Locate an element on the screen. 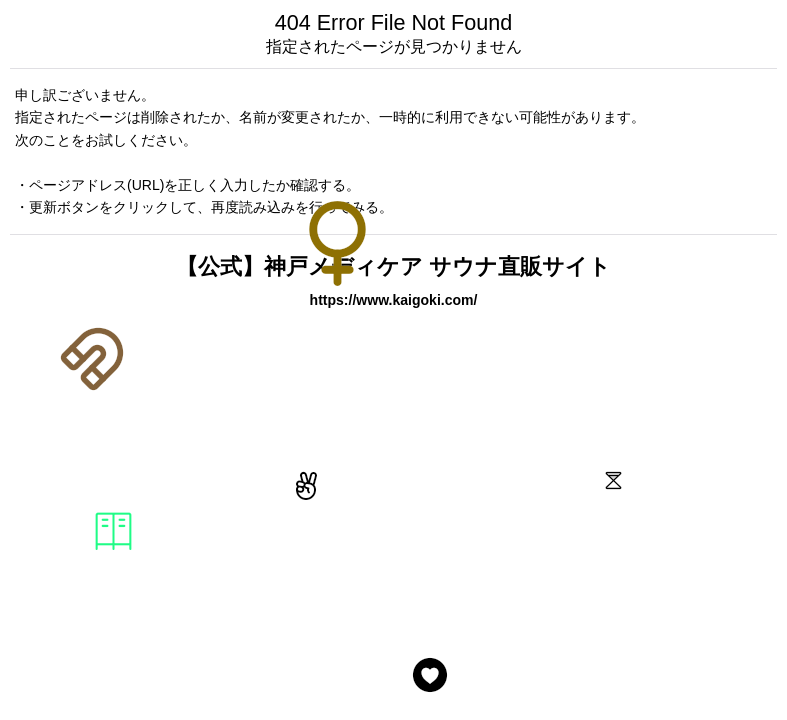 The image size is (787, 720). activate magnetic snap or alignment tool is located at coordinates (92, 359).